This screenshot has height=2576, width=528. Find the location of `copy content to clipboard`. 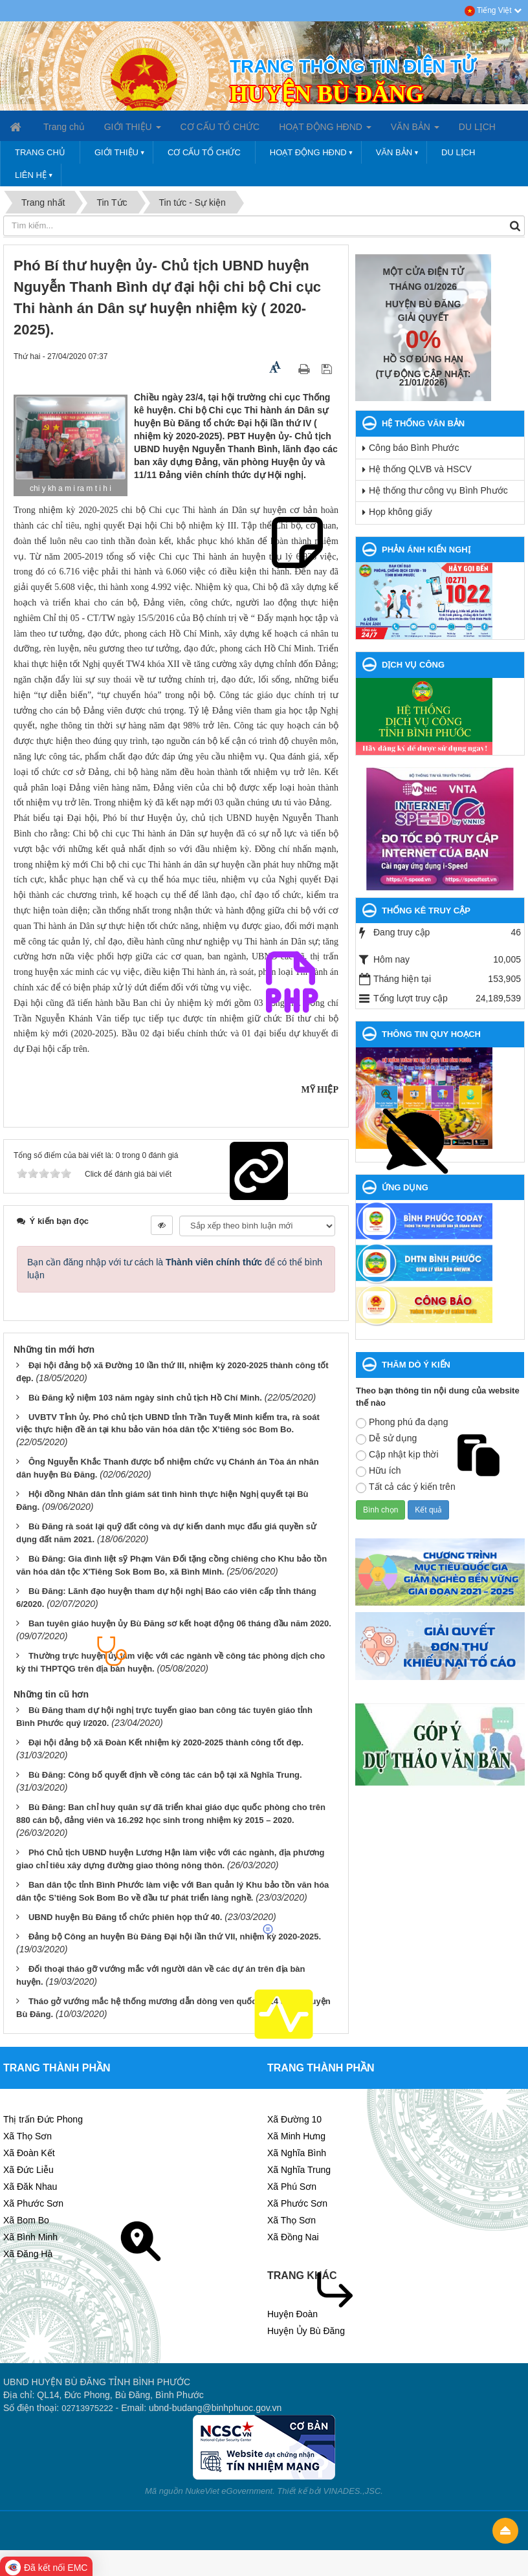

copy content to clipboard is located at coordinates (478, 1455).